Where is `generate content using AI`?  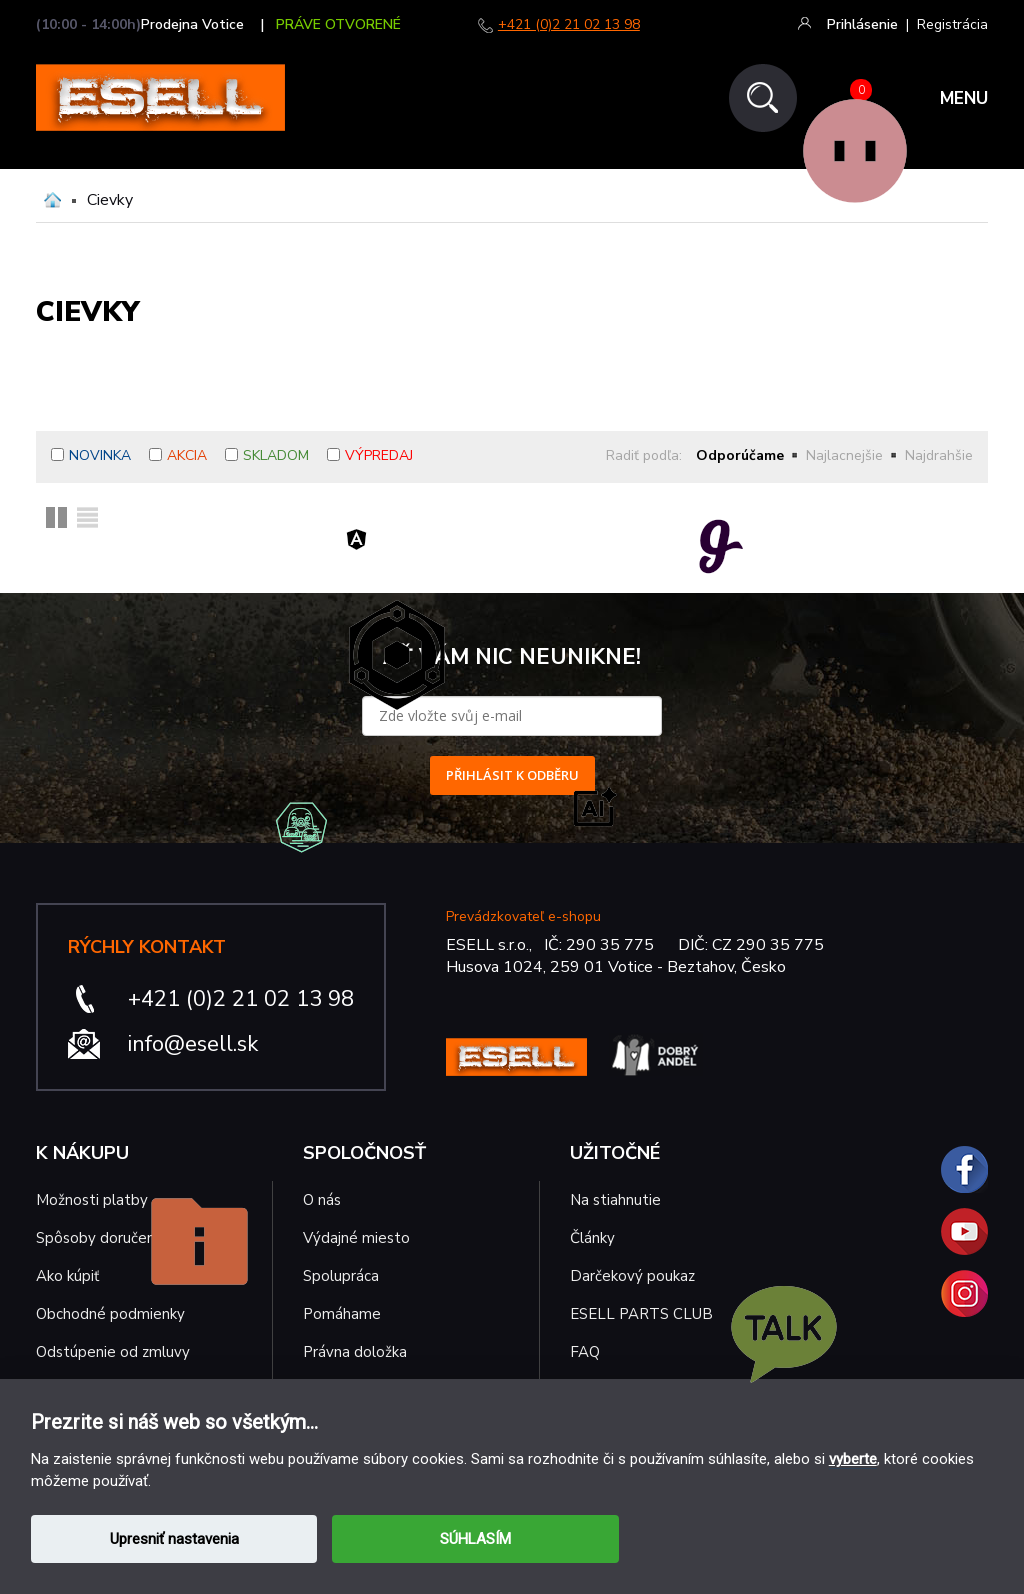
generate content using AI is located at coordinates (593, 808).